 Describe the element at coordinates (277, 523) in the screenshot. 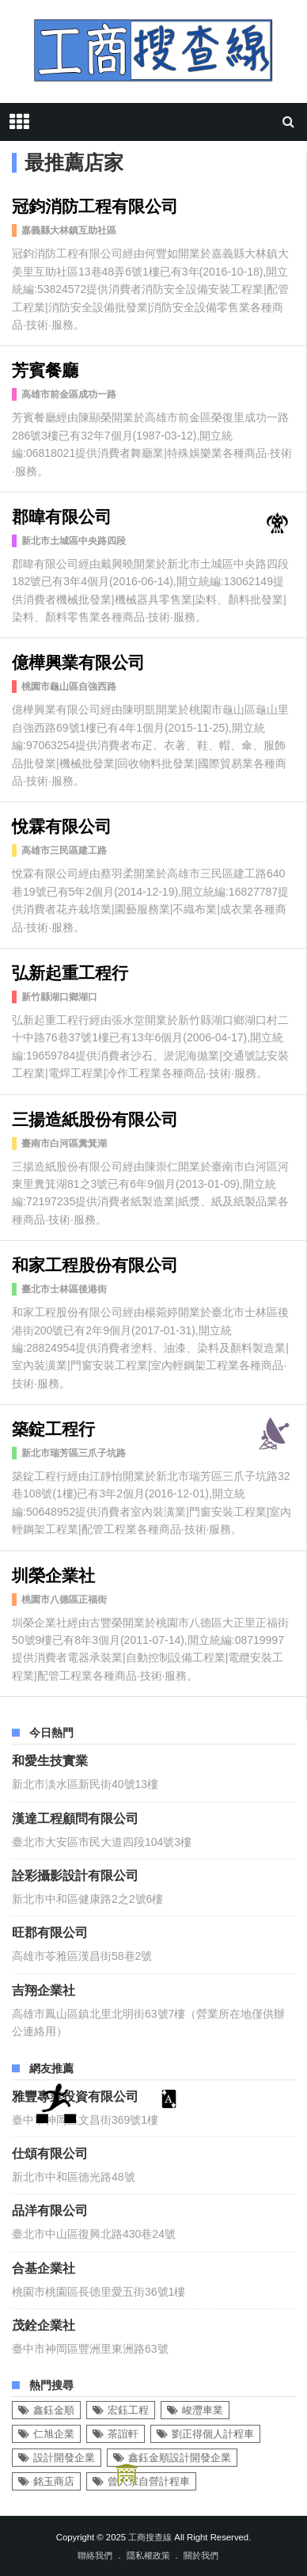

I see `diablo or demon-themed game mode` at that location.